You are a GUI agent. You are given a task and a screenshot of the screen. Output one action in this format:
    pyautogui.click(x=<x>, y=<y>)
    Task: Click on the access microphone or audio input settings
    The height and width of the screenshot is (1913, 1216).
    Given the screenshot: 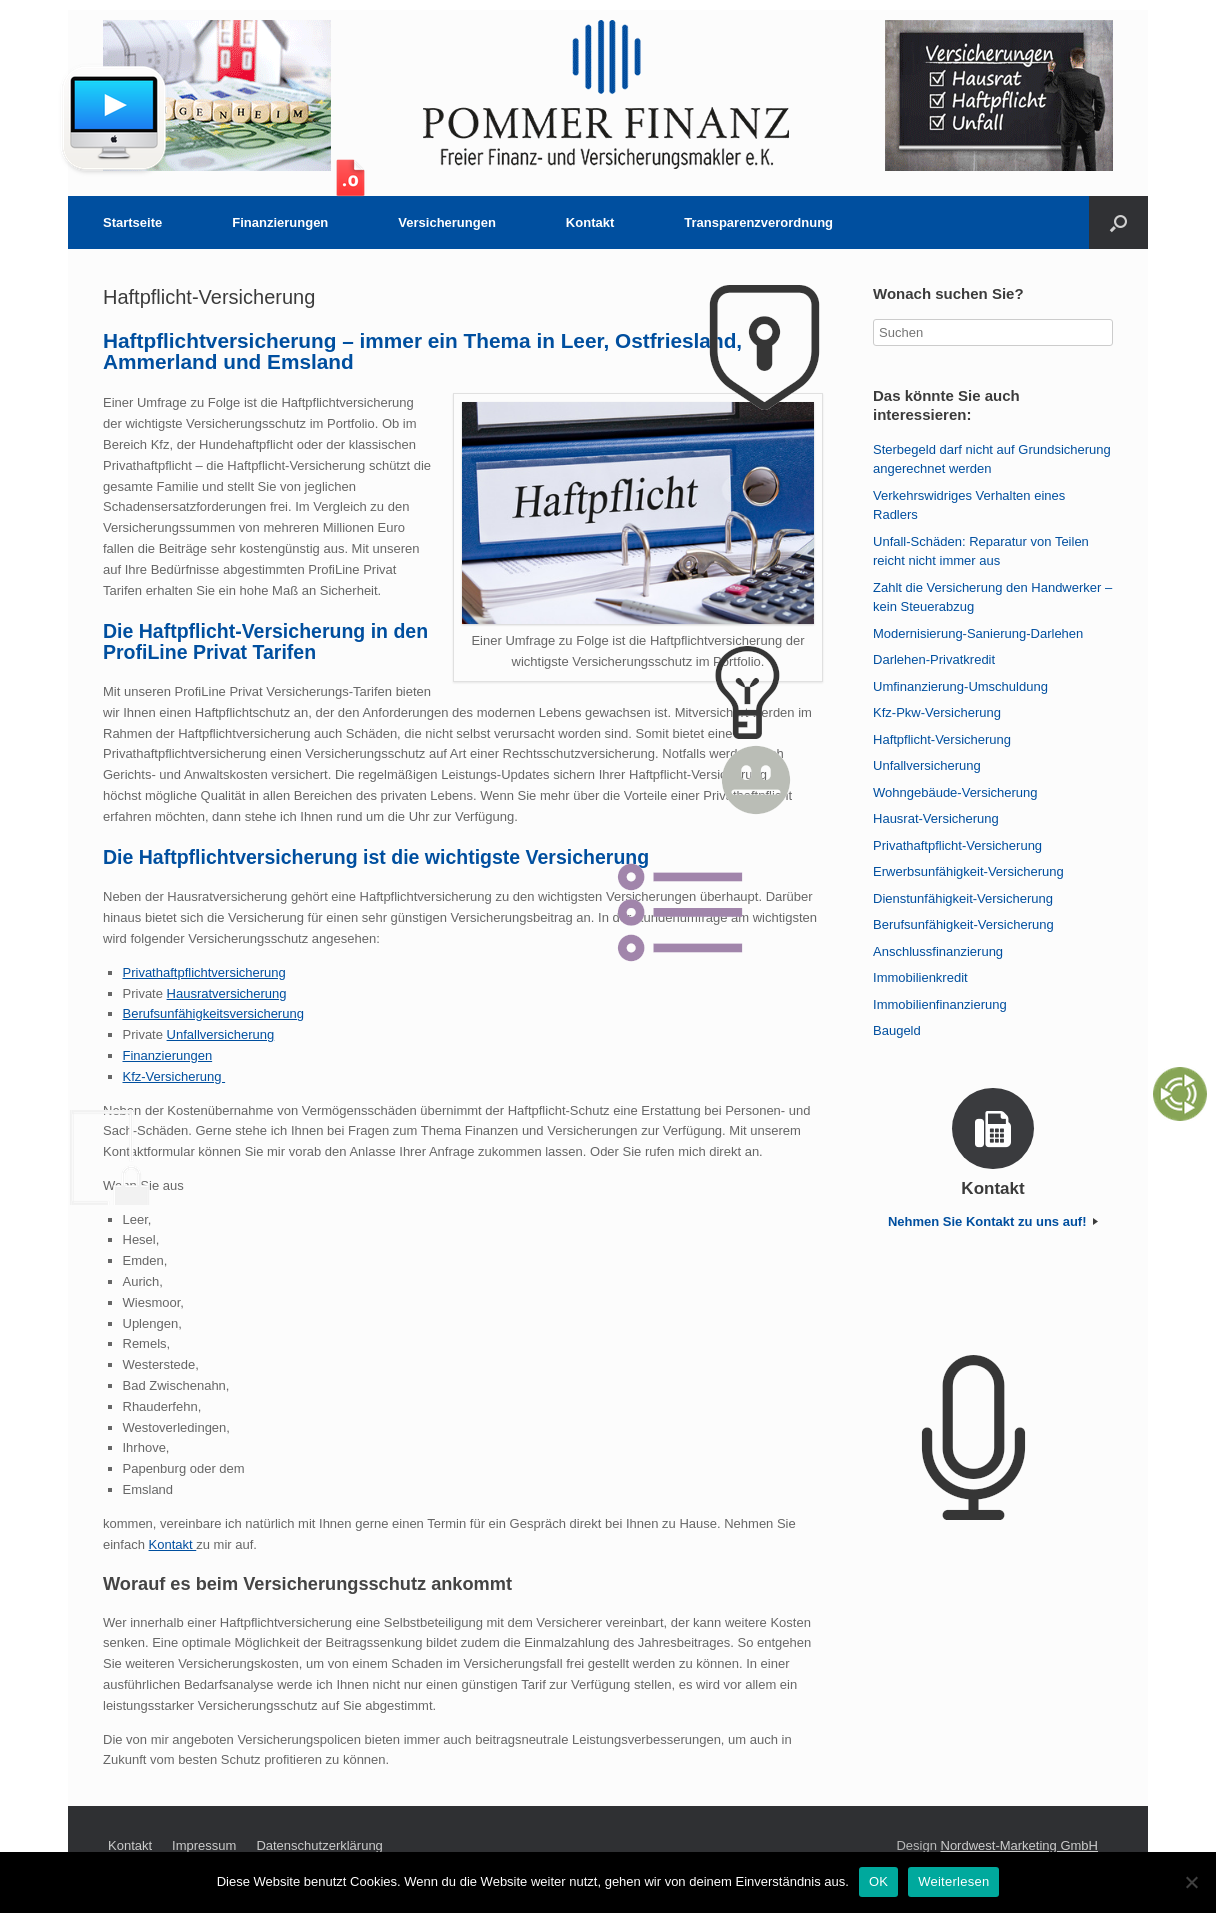 What is the action you would take?
    pyautogui.click(x=973, y=1437)
    